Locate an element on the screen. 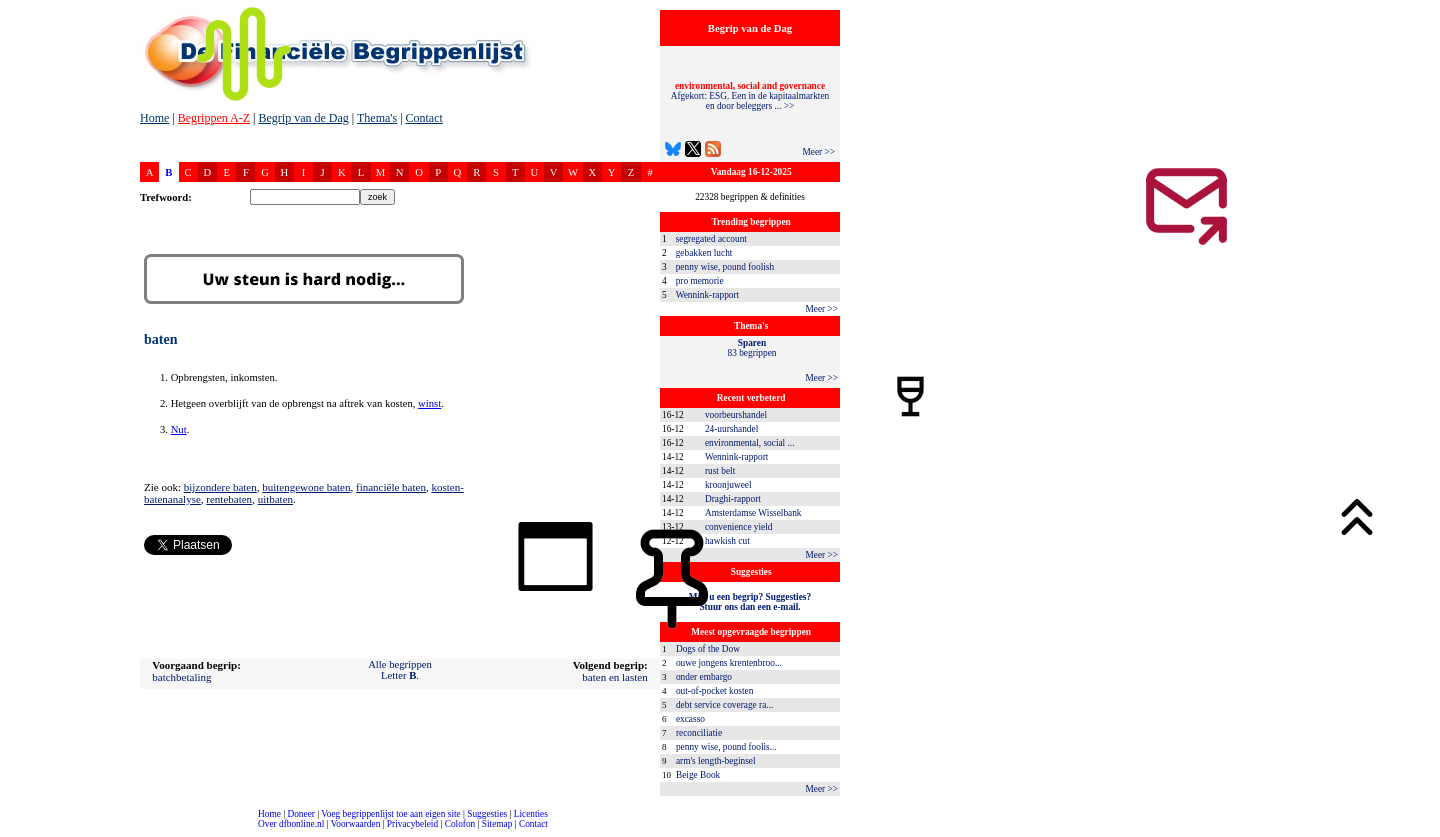  pin an item to keep it visible is located at coordinates (672, 579).